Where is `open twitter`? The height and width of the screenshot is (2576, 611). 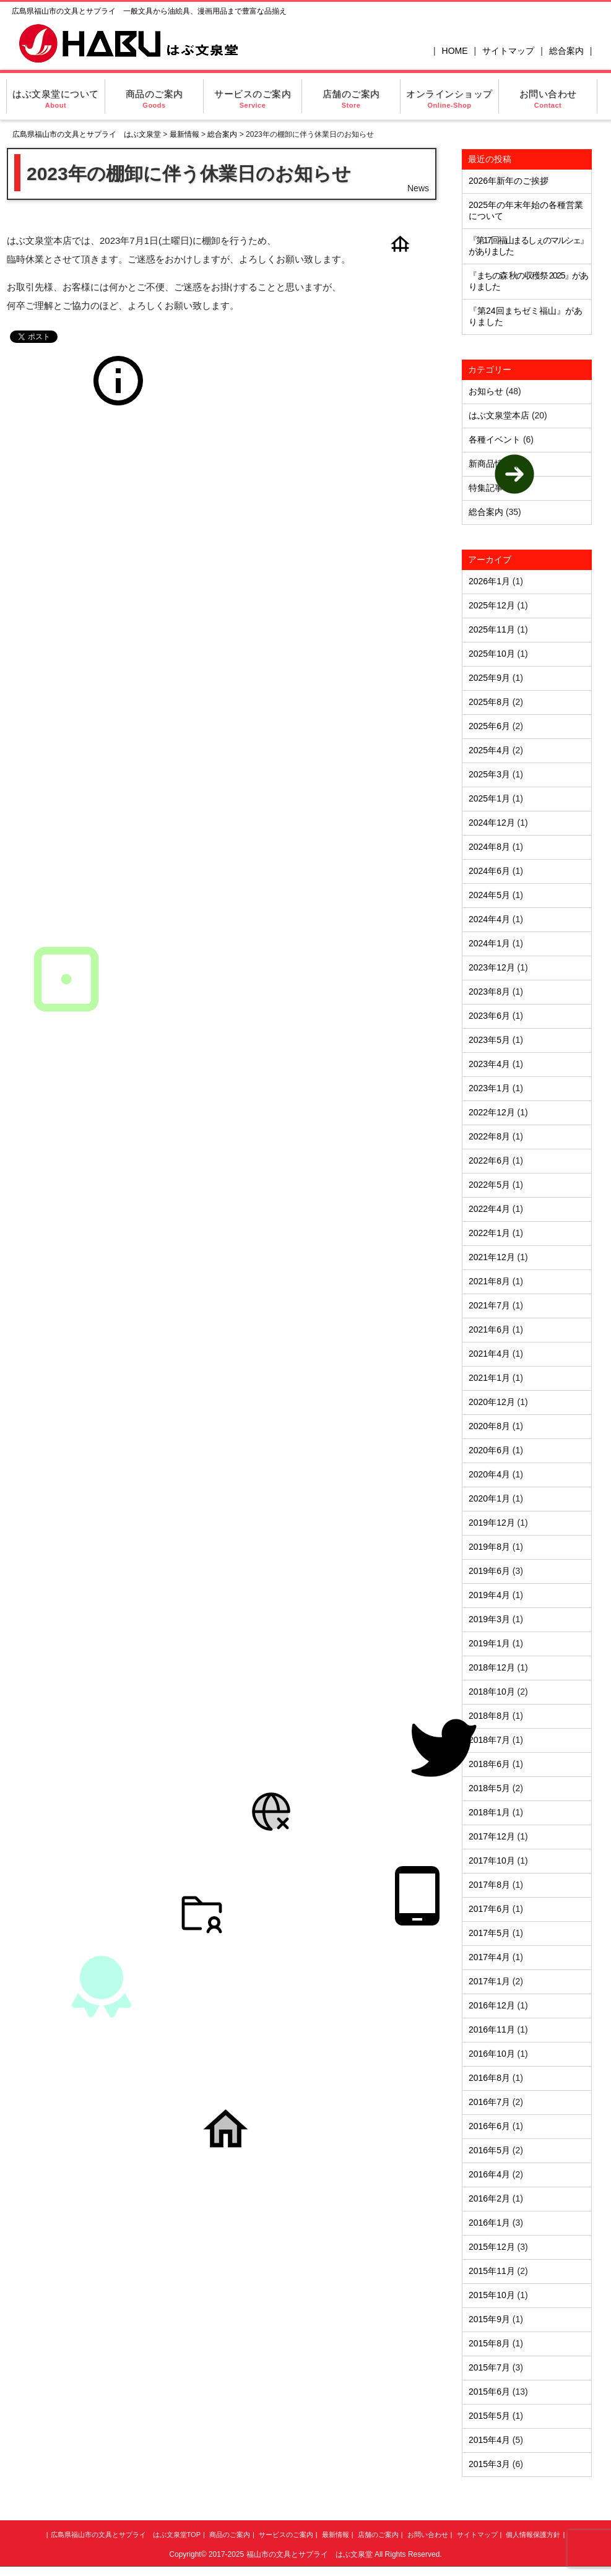 open twitter is located at coordinates (444, 1748).